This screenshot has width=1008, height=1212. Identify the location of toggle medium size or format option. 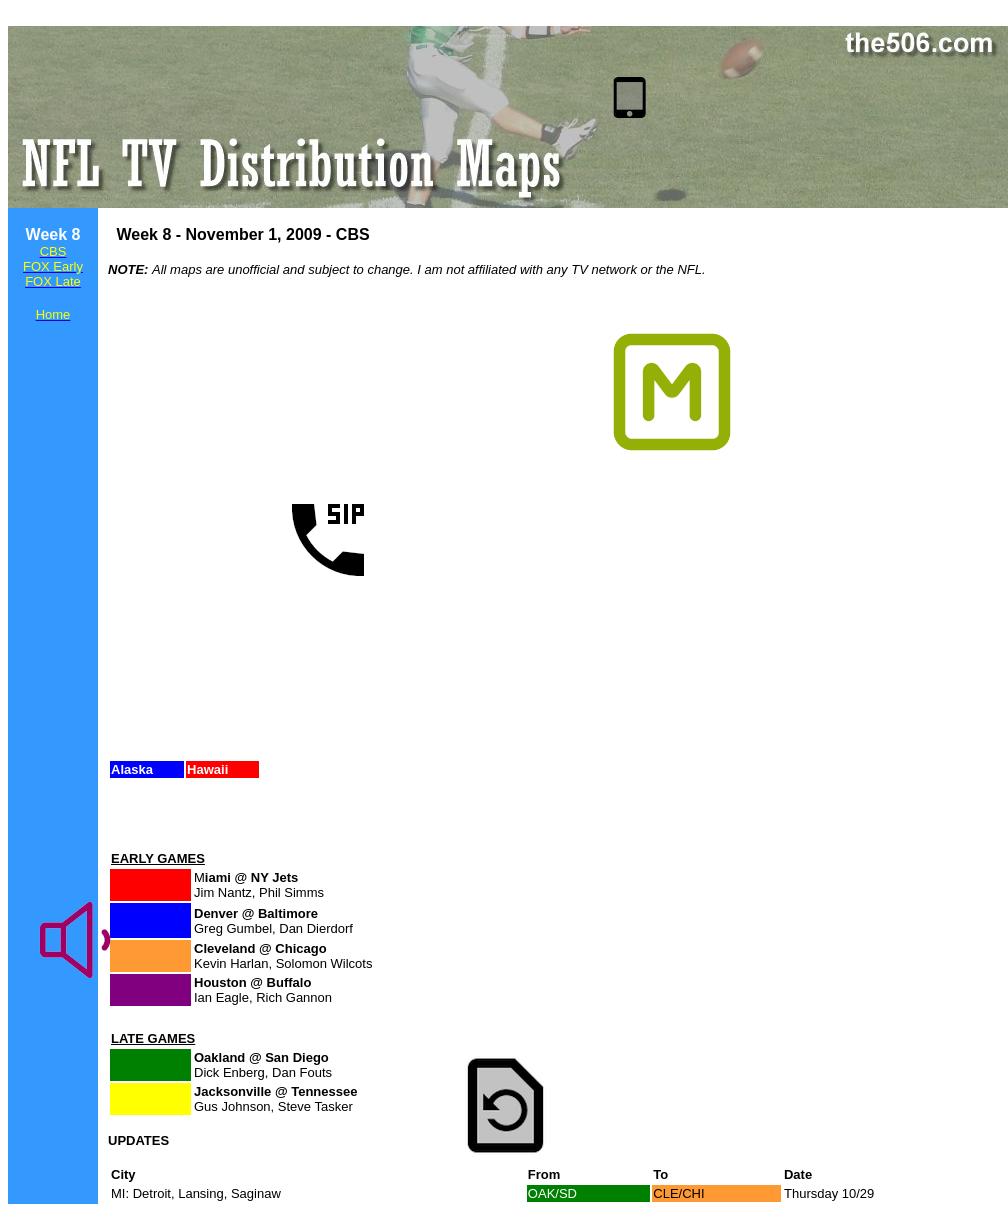
(672, 392).